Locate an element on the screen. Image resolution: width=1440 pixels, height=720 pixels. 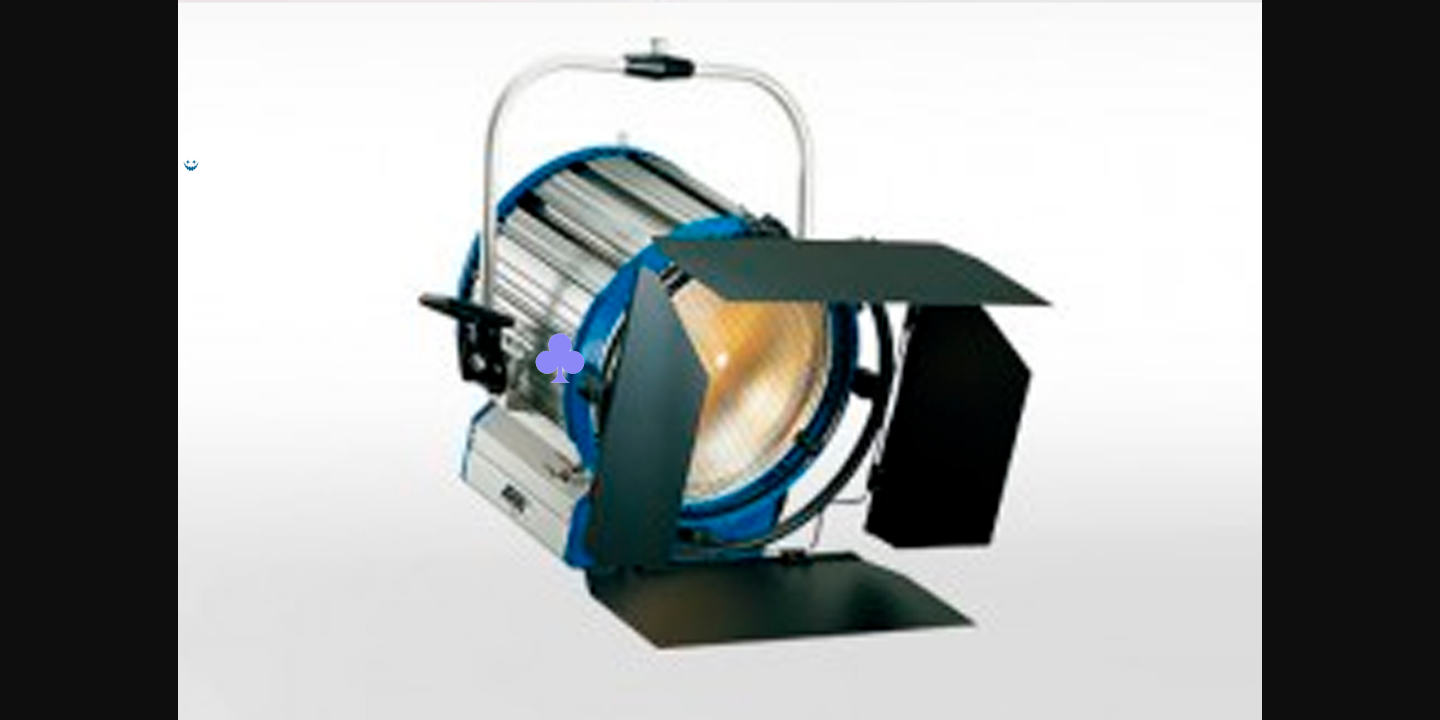
indicates a delighted or excited mood is located at coordinates (191, 165).